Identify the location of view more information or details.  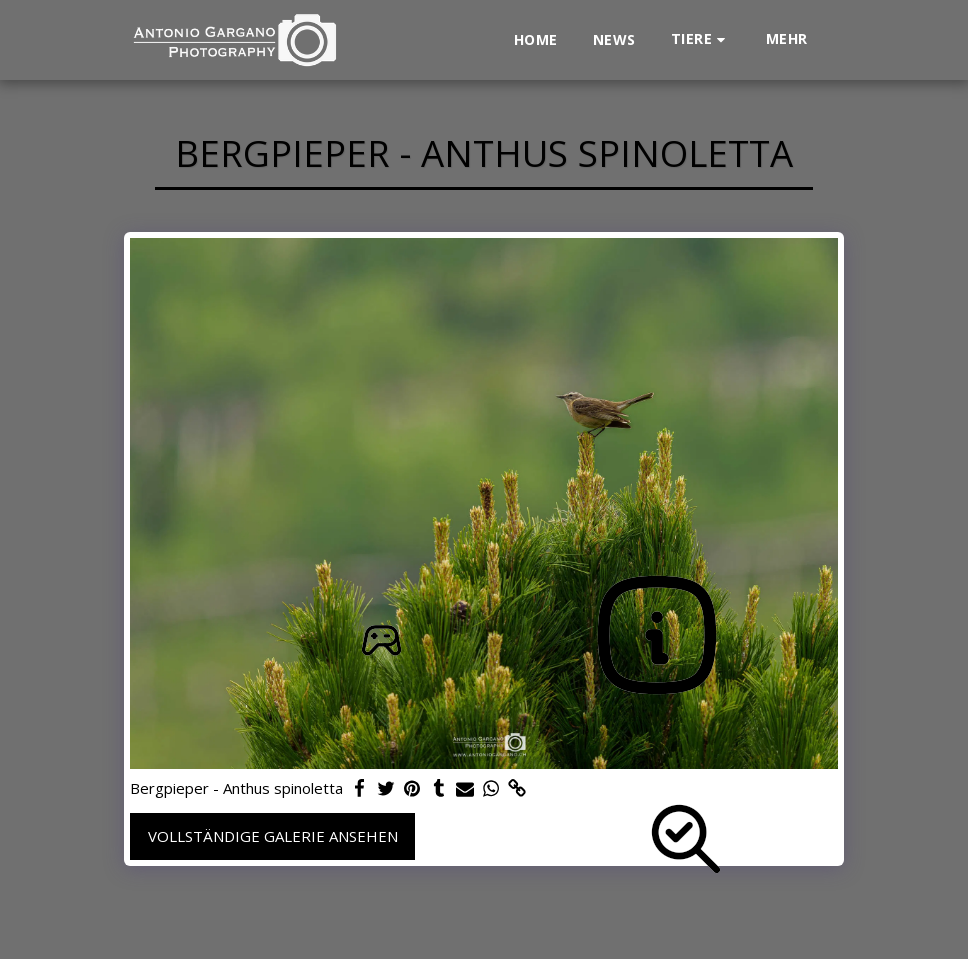
(657, 635).